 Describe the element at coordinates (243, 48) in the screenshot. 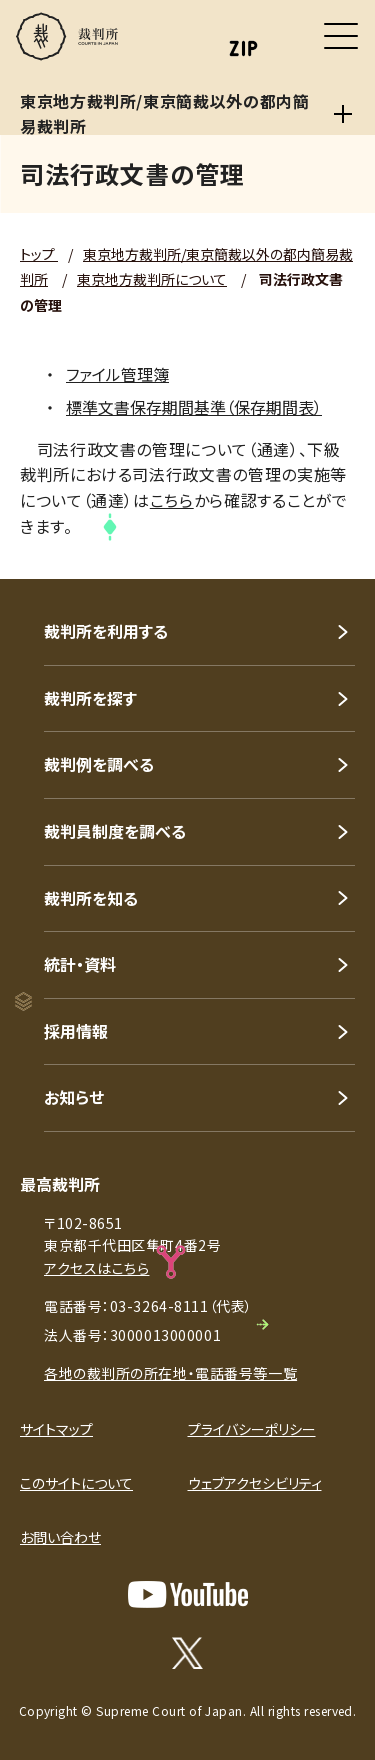

I see `compress files into a zip archive` at that location.